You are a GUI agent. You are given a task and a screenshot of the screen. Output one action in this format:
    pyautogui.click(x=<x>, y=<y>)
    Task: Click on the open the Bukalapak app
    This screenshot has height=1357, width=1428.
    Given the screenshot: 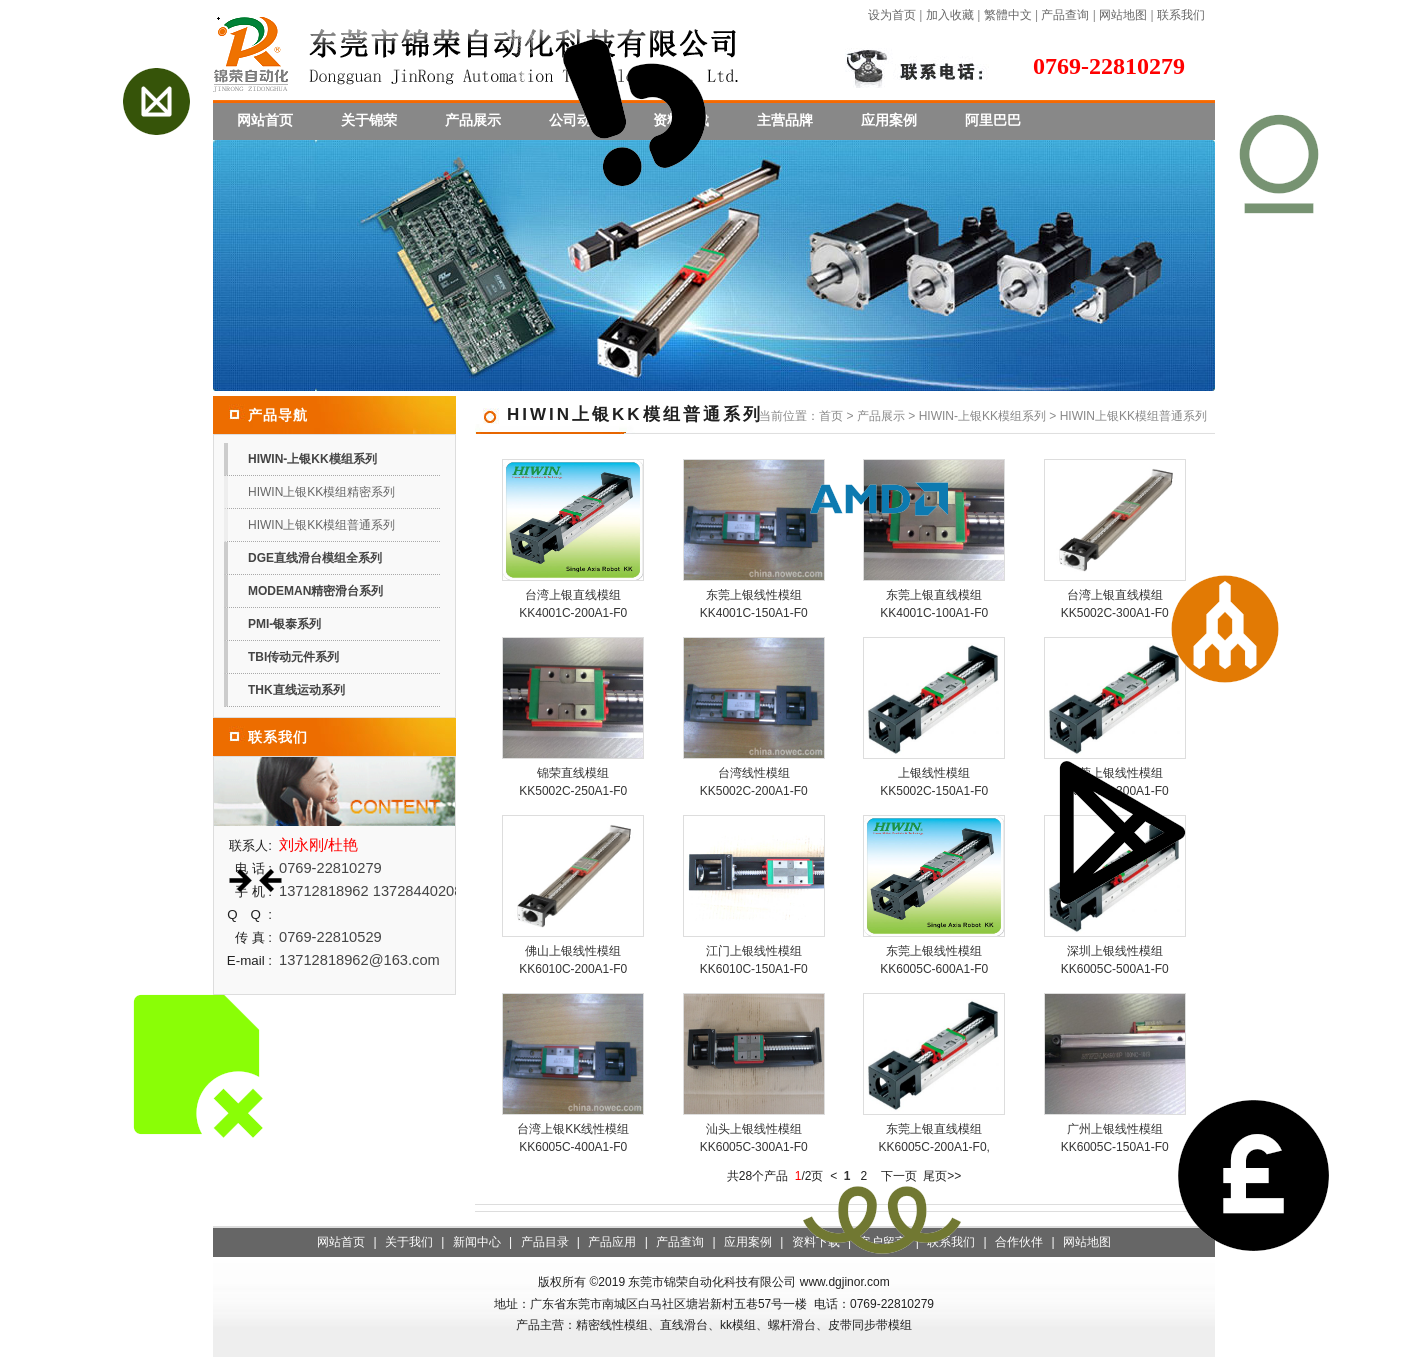 What is the action you would take?
    pyautogui.click(x=634, y=112)
    